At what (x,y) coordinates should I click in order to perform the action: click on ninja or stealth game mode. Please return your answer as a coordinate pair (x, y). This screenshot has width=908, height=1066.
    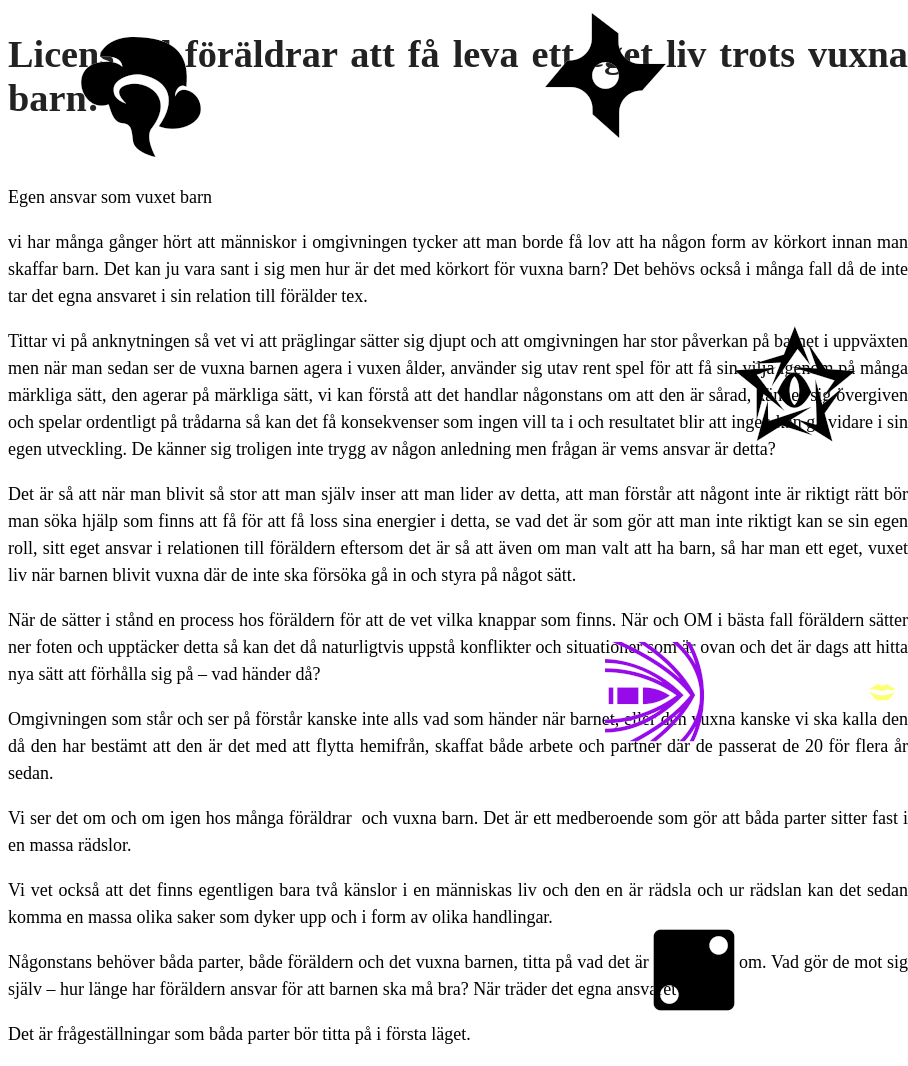
    Looking at the image, I should click on (605, 75).